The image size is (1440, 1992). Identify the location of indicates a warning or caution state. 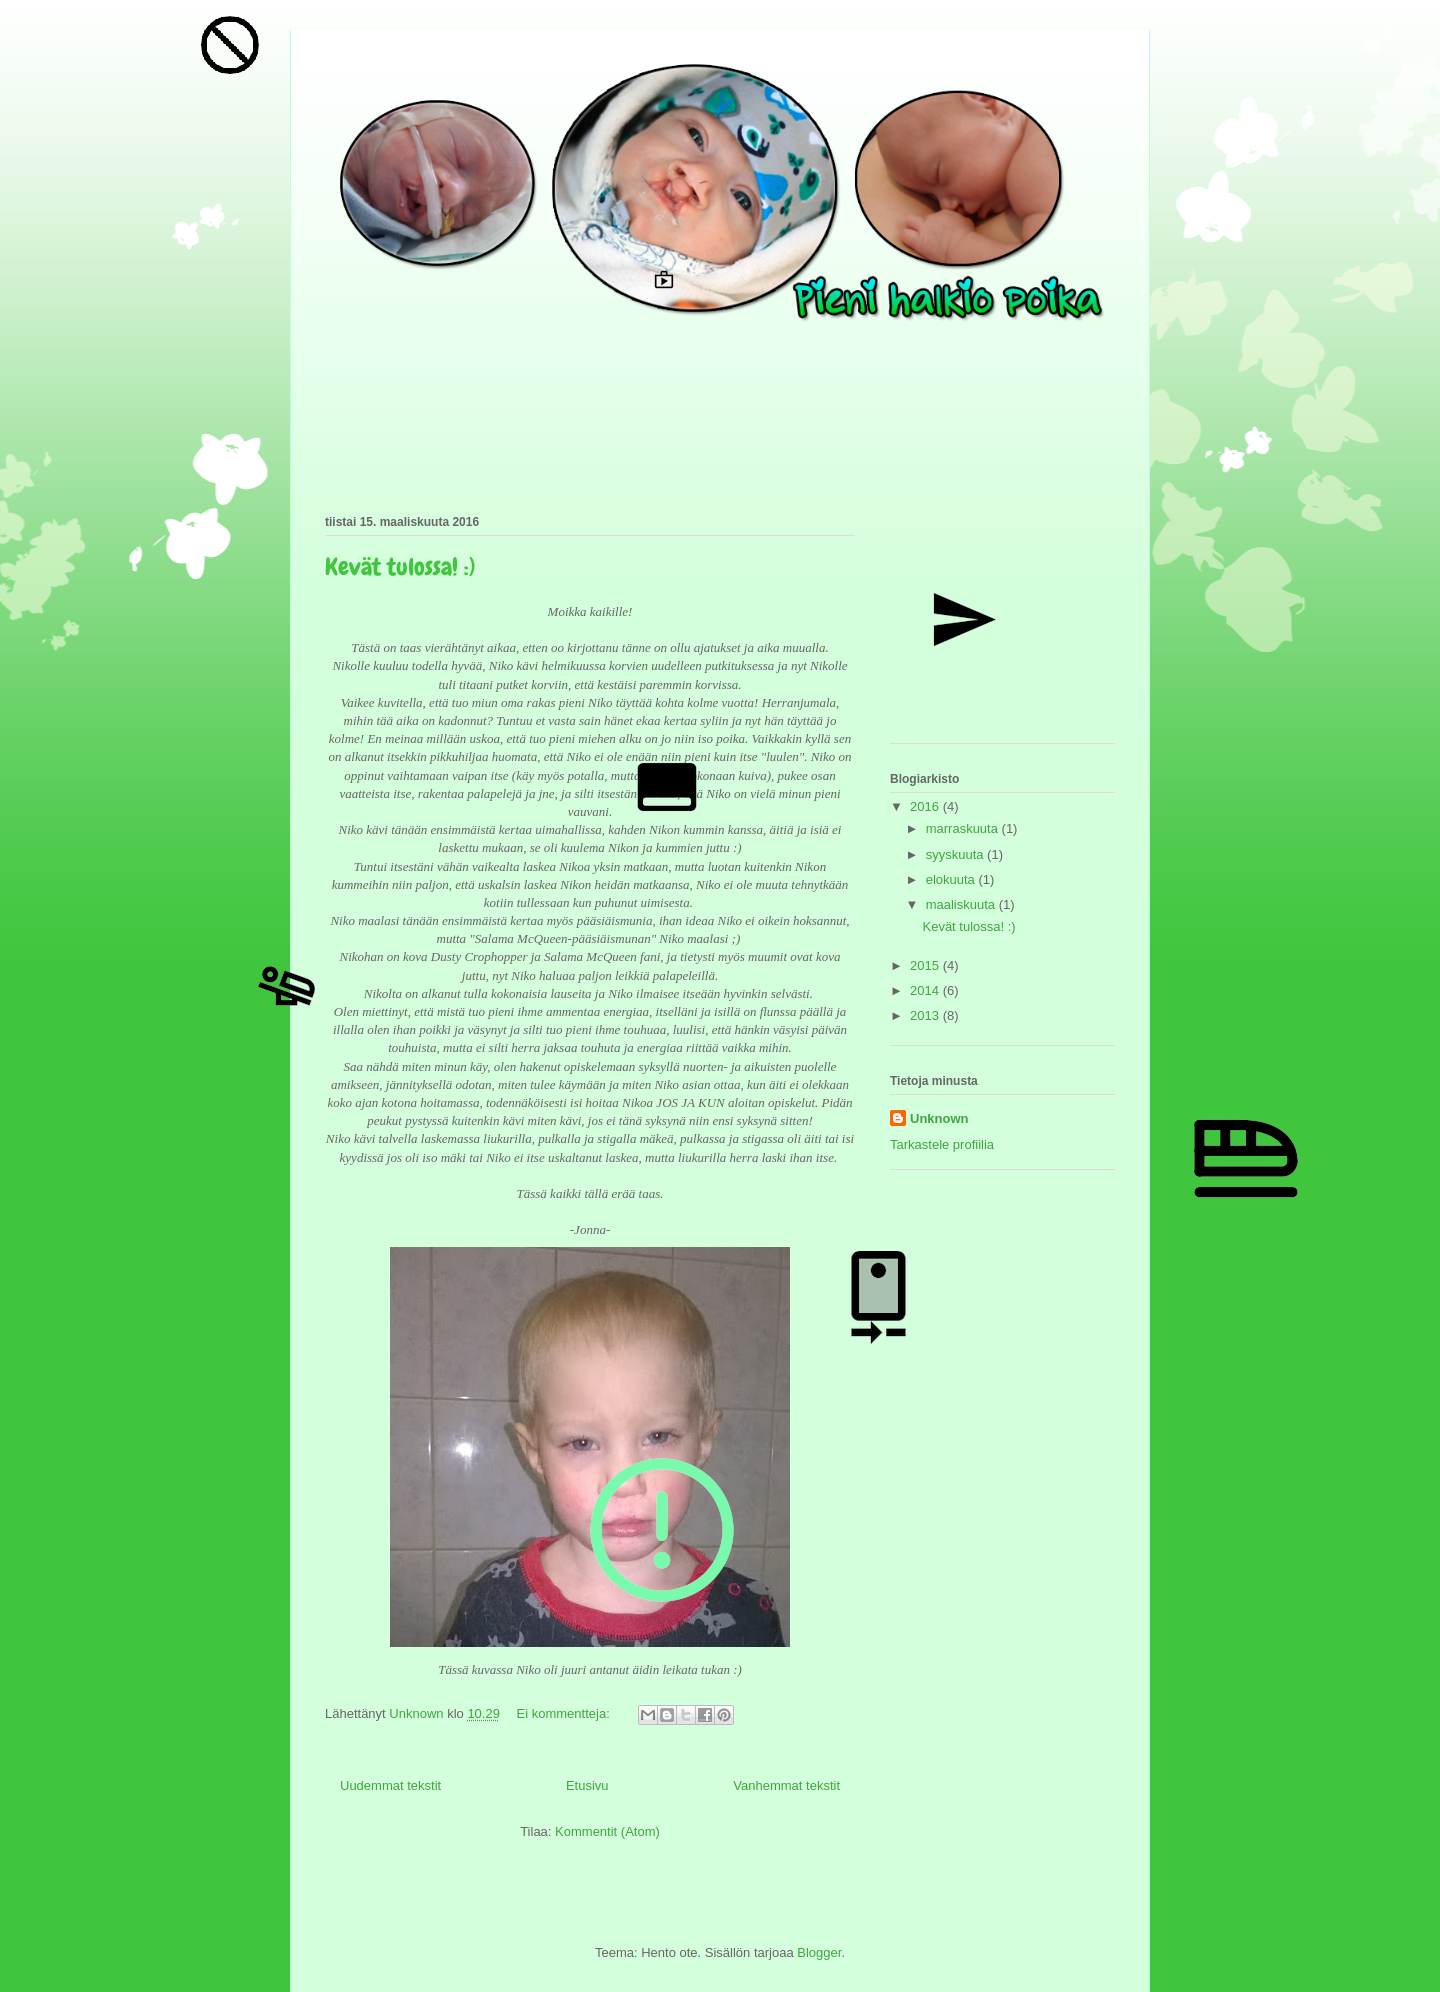
(662, 1530).